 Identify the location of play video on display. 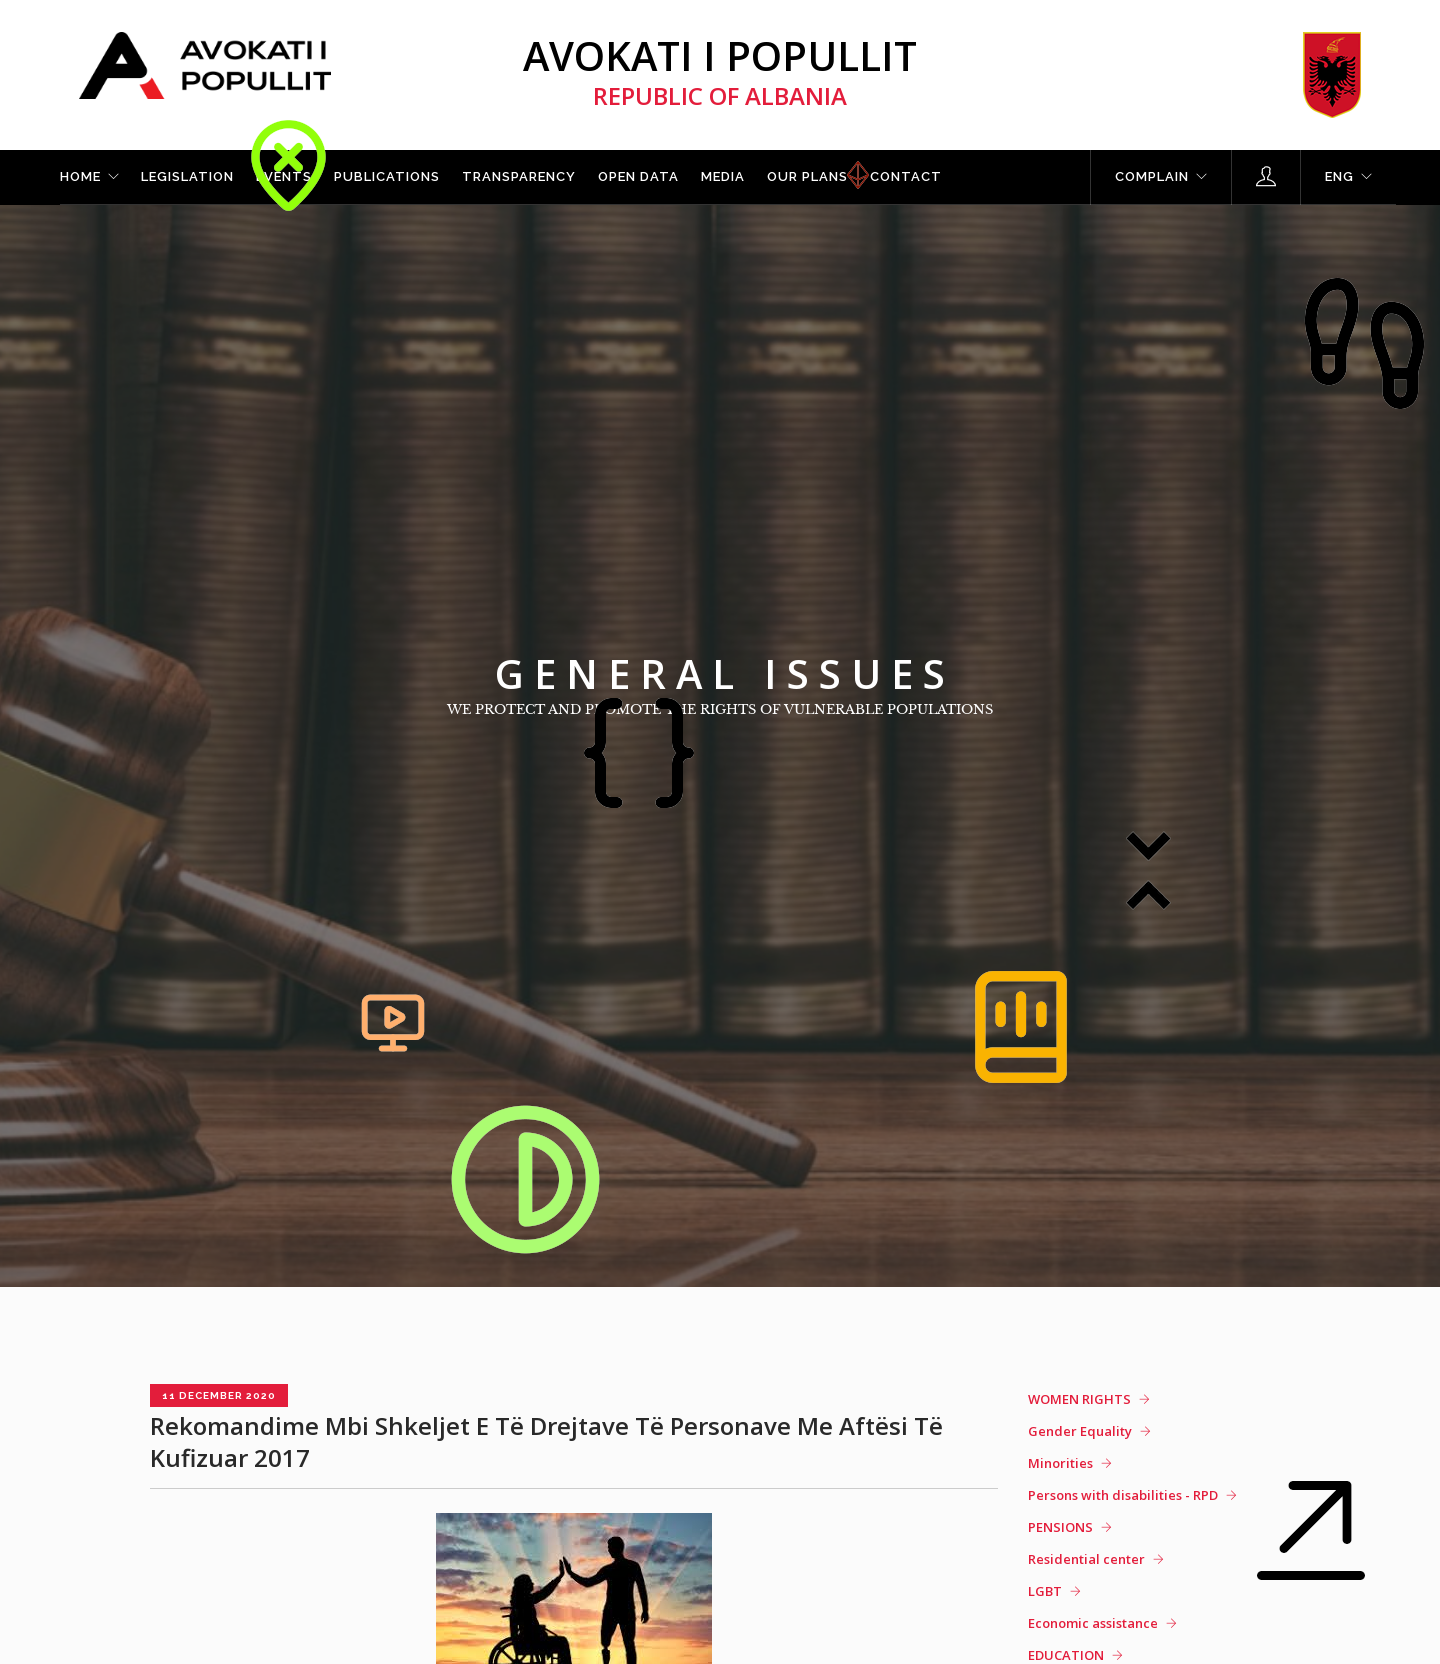
(393, 1023).